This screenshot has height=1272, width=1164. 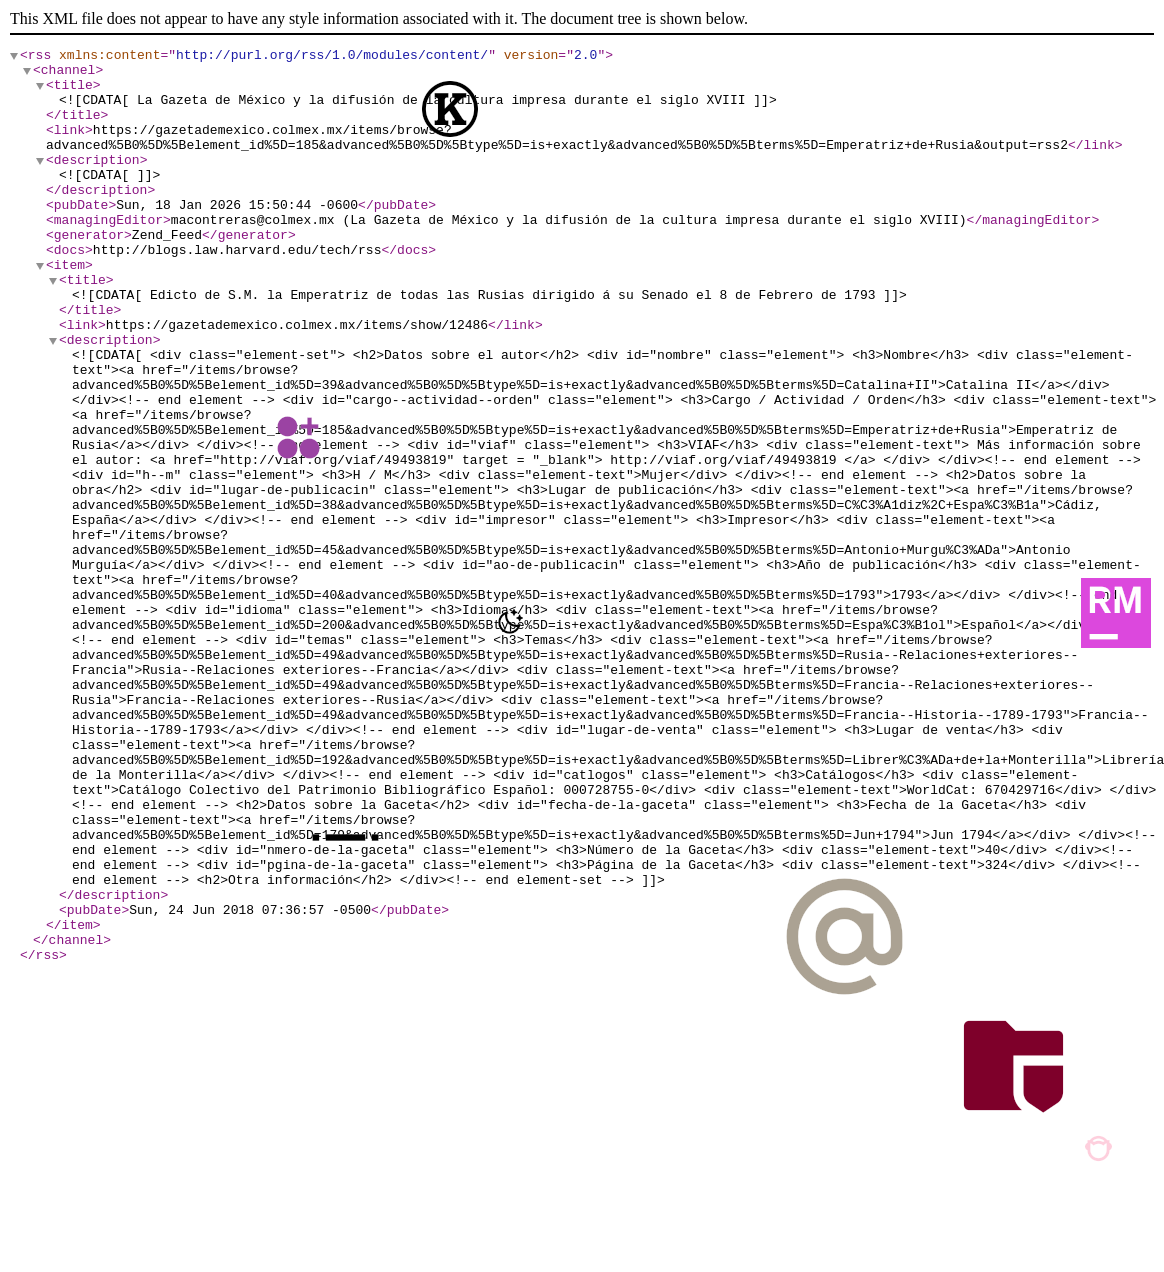 I want to click on open RubyMine IDE, so click(x=1116, y=613).